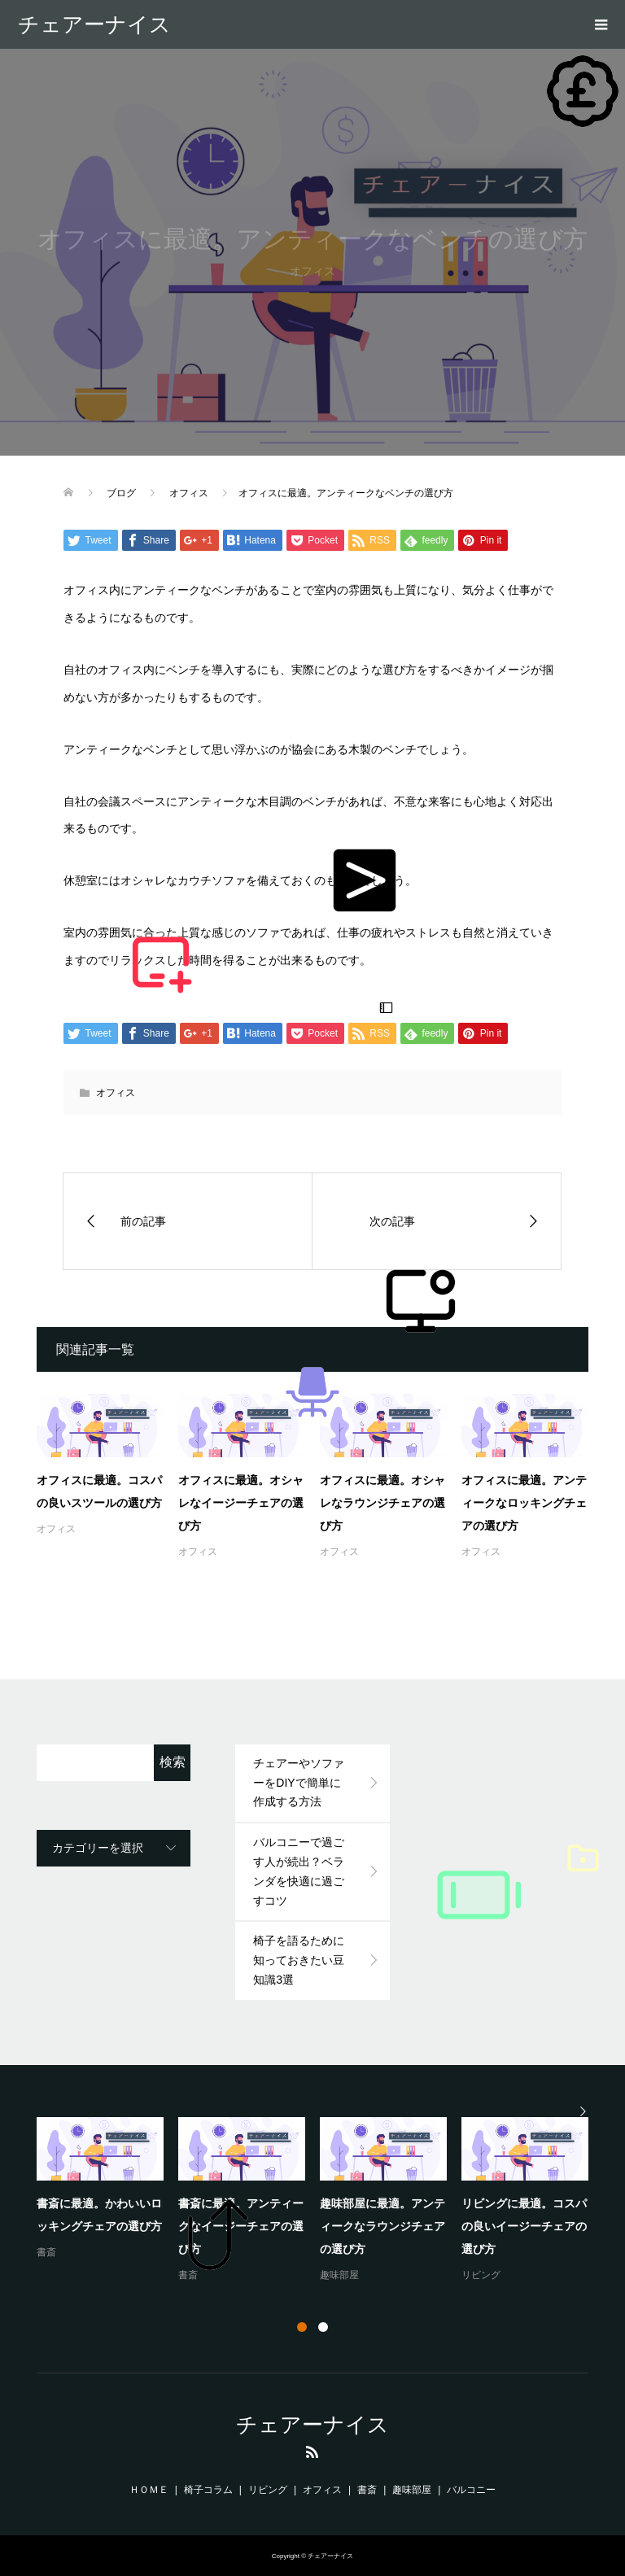 This screenshot has width=625, height=2576. I want to click on indicates price or payment in british pounds, so click(583, 91).